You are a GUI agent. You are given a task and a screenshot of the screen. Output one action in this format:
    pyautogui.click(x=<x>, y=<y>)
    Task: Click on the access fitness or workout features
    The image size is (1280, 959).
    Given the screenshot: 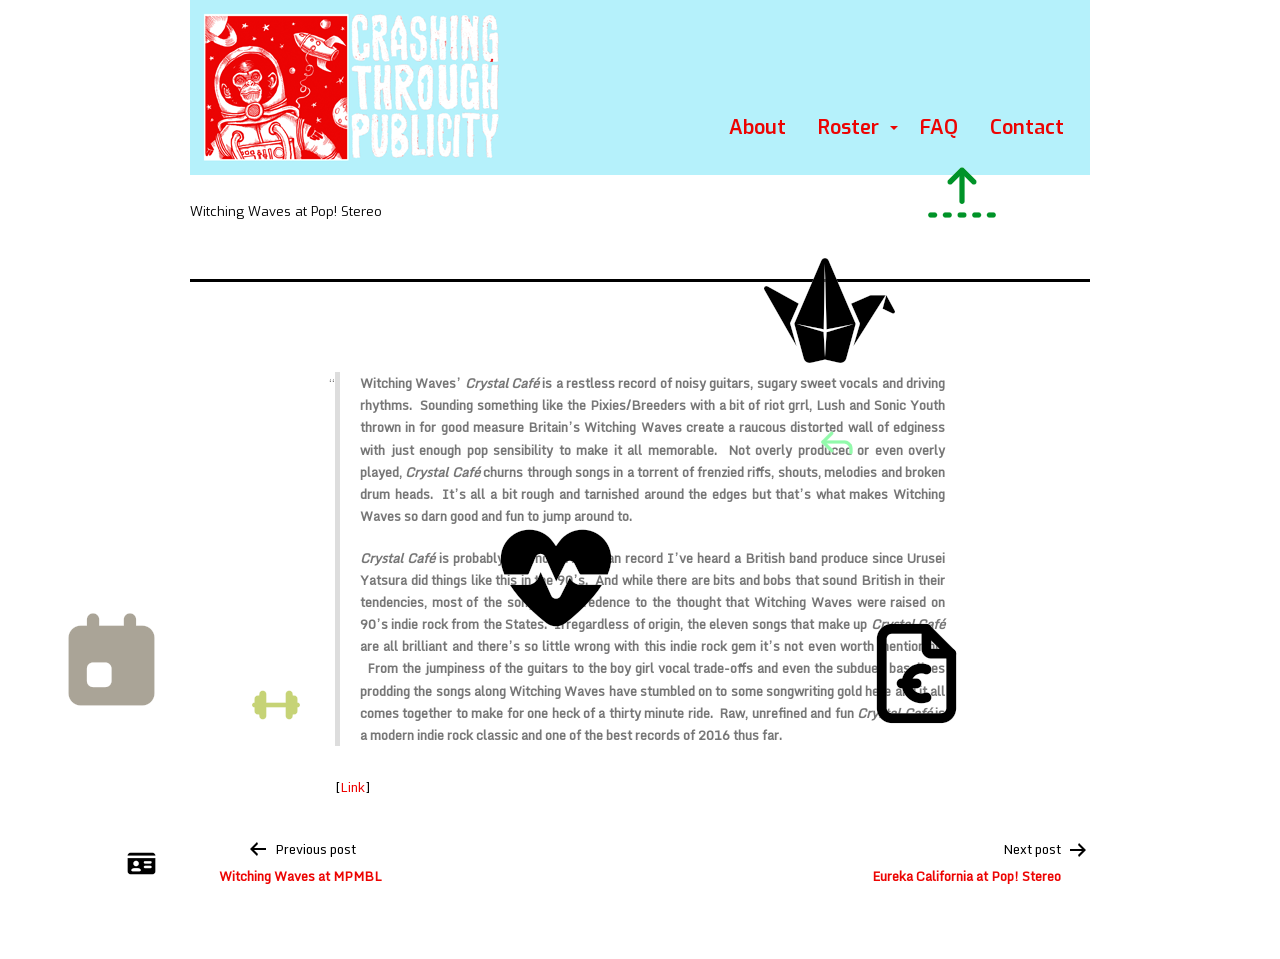 What is the action you would take?
    pyautogui.click(x=276, y=705)
    